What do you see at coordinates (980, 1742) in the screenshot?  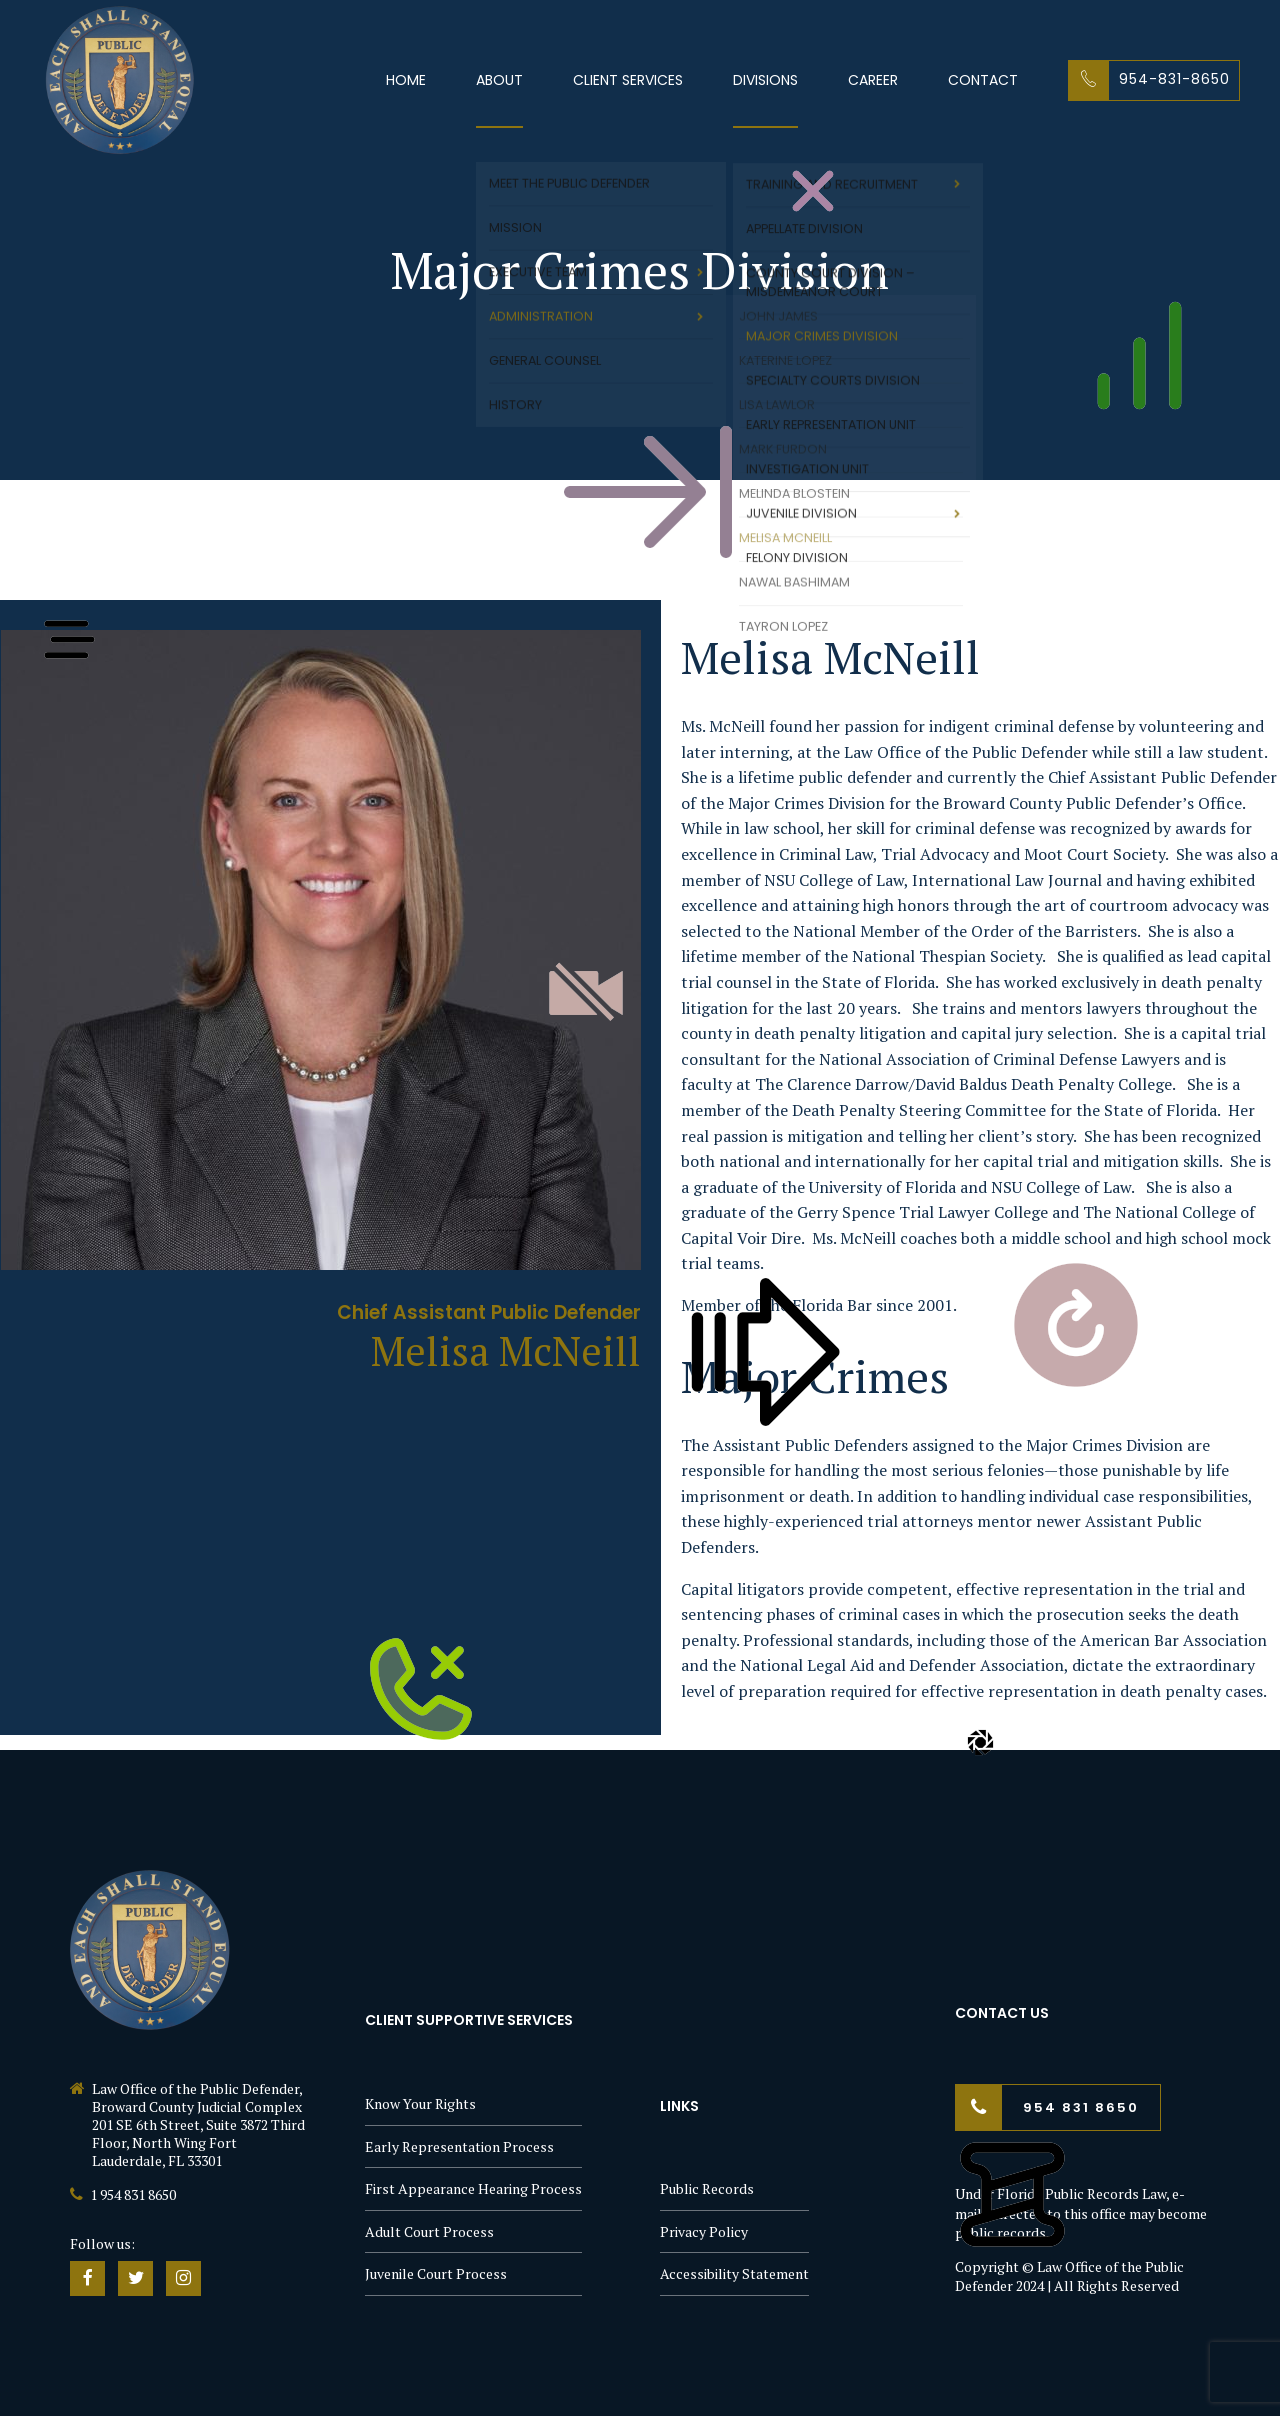 I see `adjust camera aperture settings` at bounding box center [980, 1742].